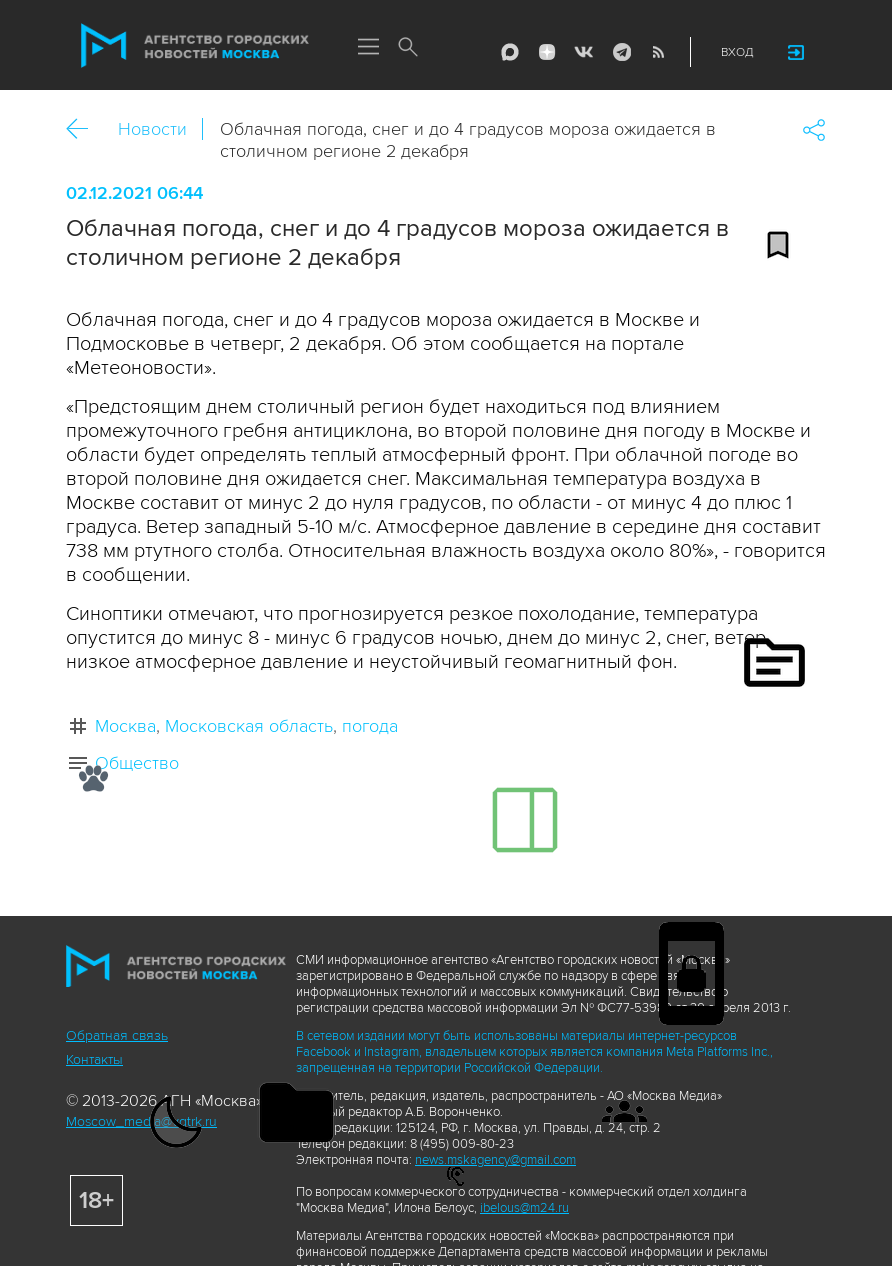  I want to click on hide the right sidebar panel, so click(525, 820).